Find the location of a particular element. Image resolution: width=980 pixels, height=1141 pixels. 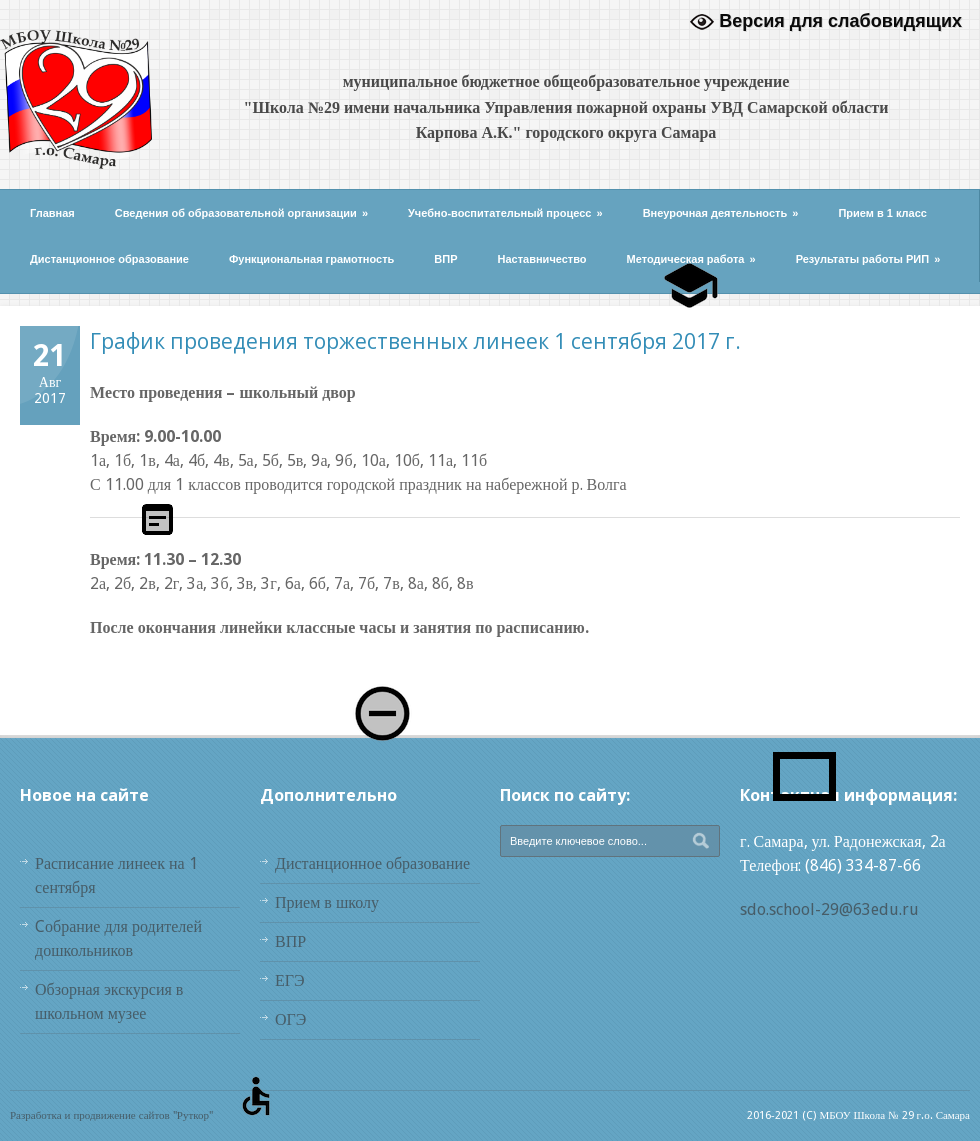

remove an item from a list is located at coordinates (382, 713).